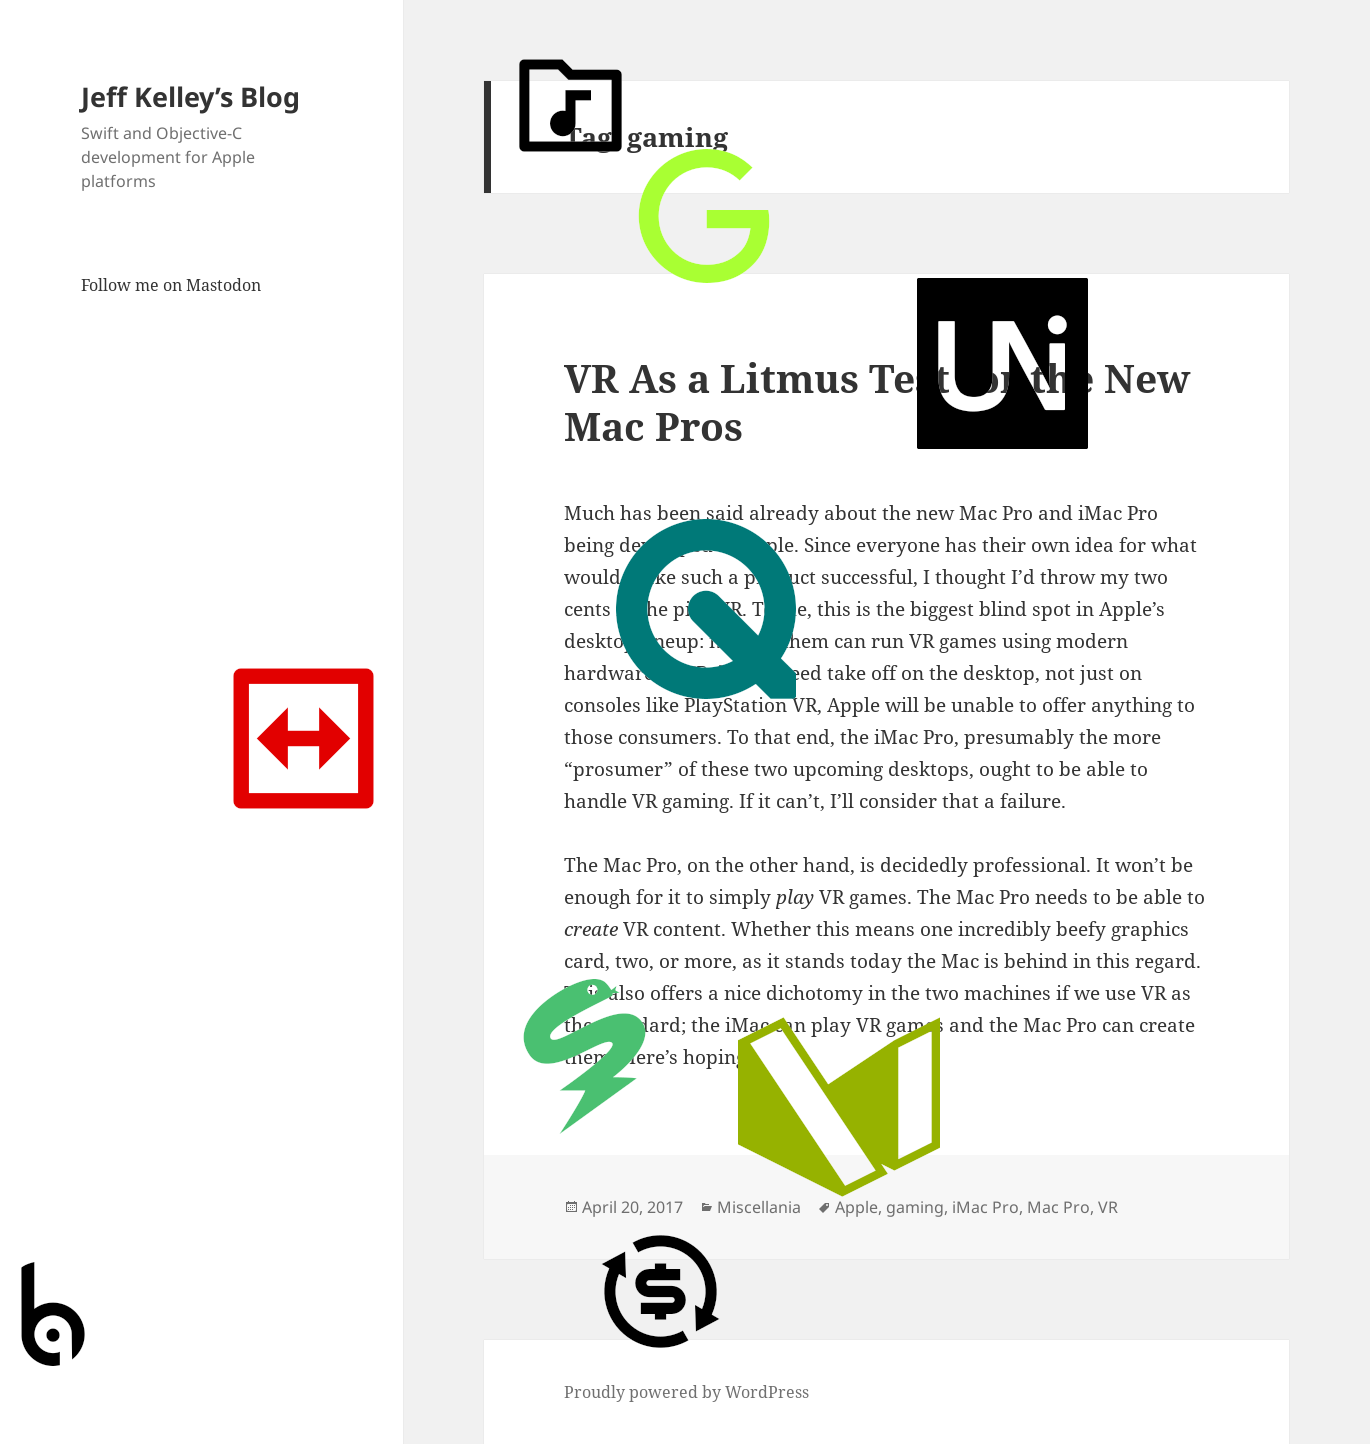 Image resolution: width=1370 pixels, height=1444 pixels. What do you see at coordinates (706, 609) in the screenshot?
I see `quicktime media player logo` at bounding box center [706, 609].